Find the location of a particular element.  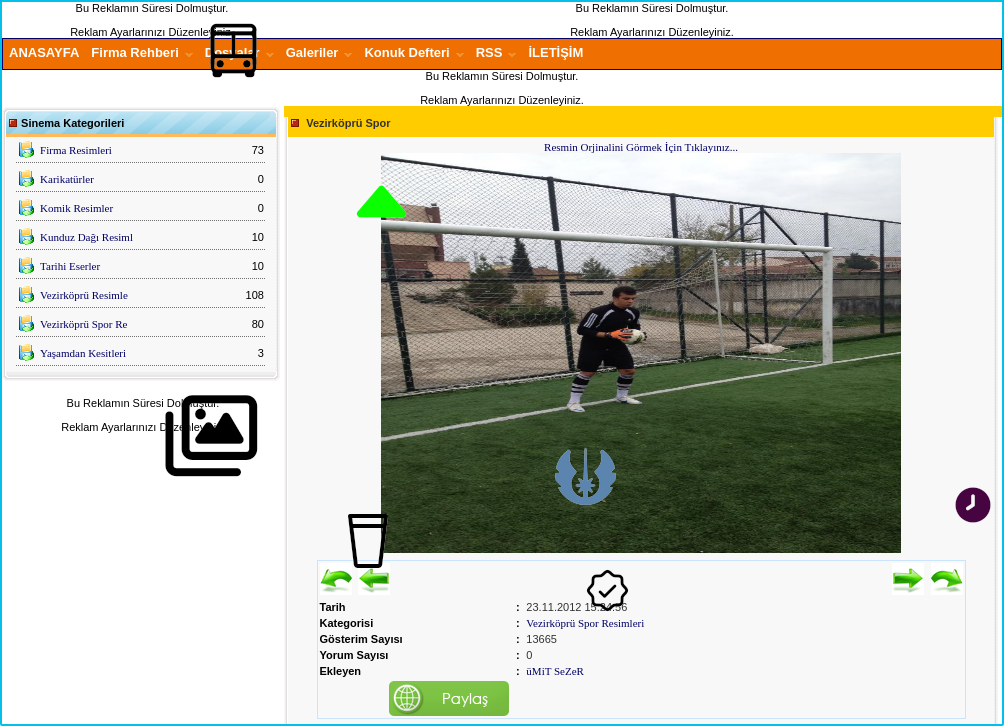

view bus routes or schedules is located at coordinates (233, 50).